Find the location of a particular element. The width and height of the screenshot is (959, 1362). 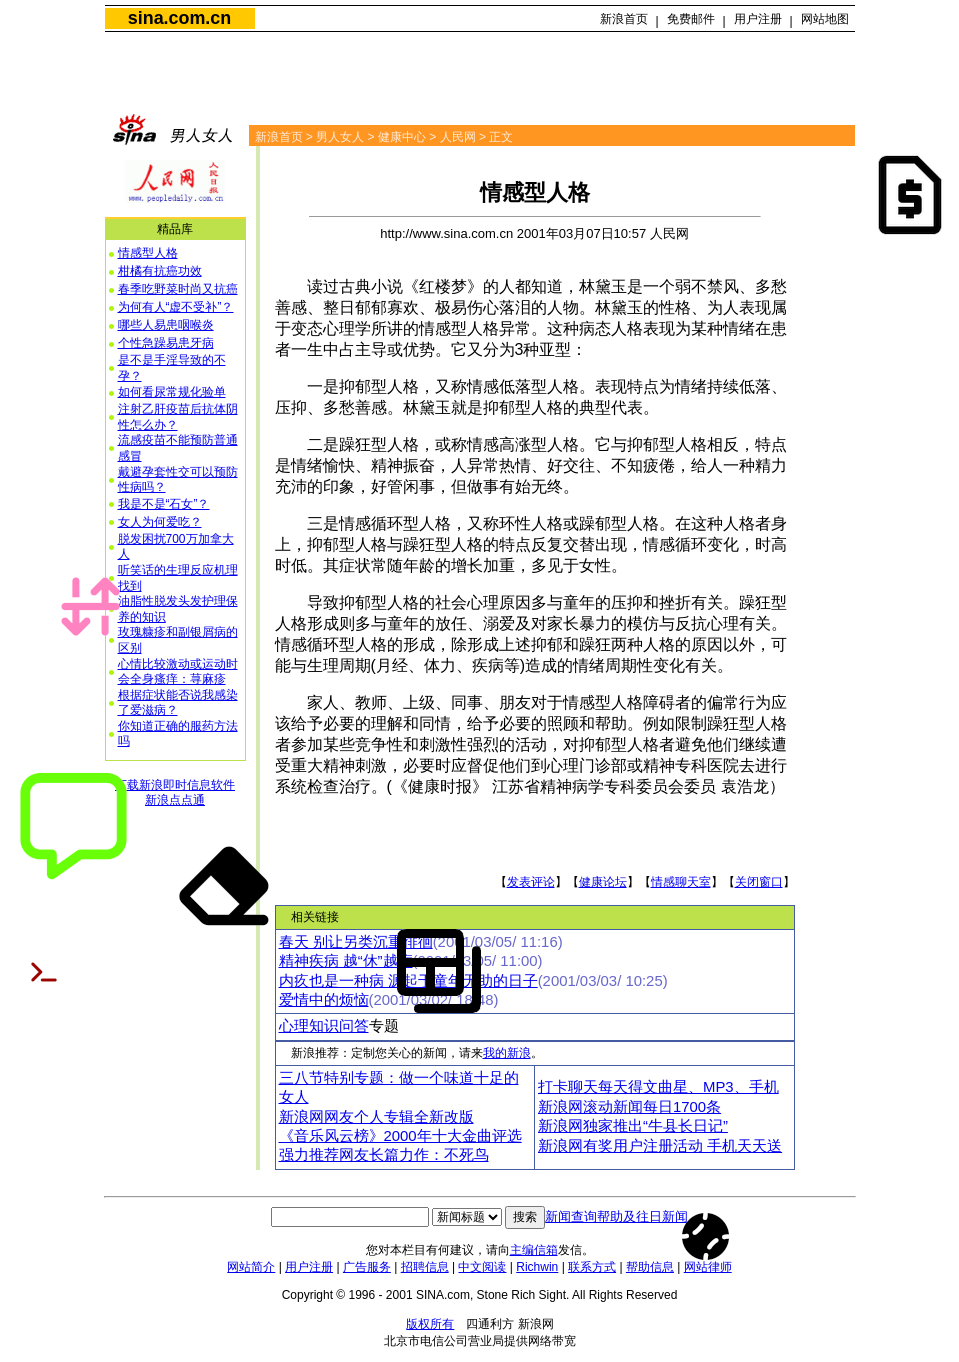

open messaging or chat is located at coordinates (73, 819).